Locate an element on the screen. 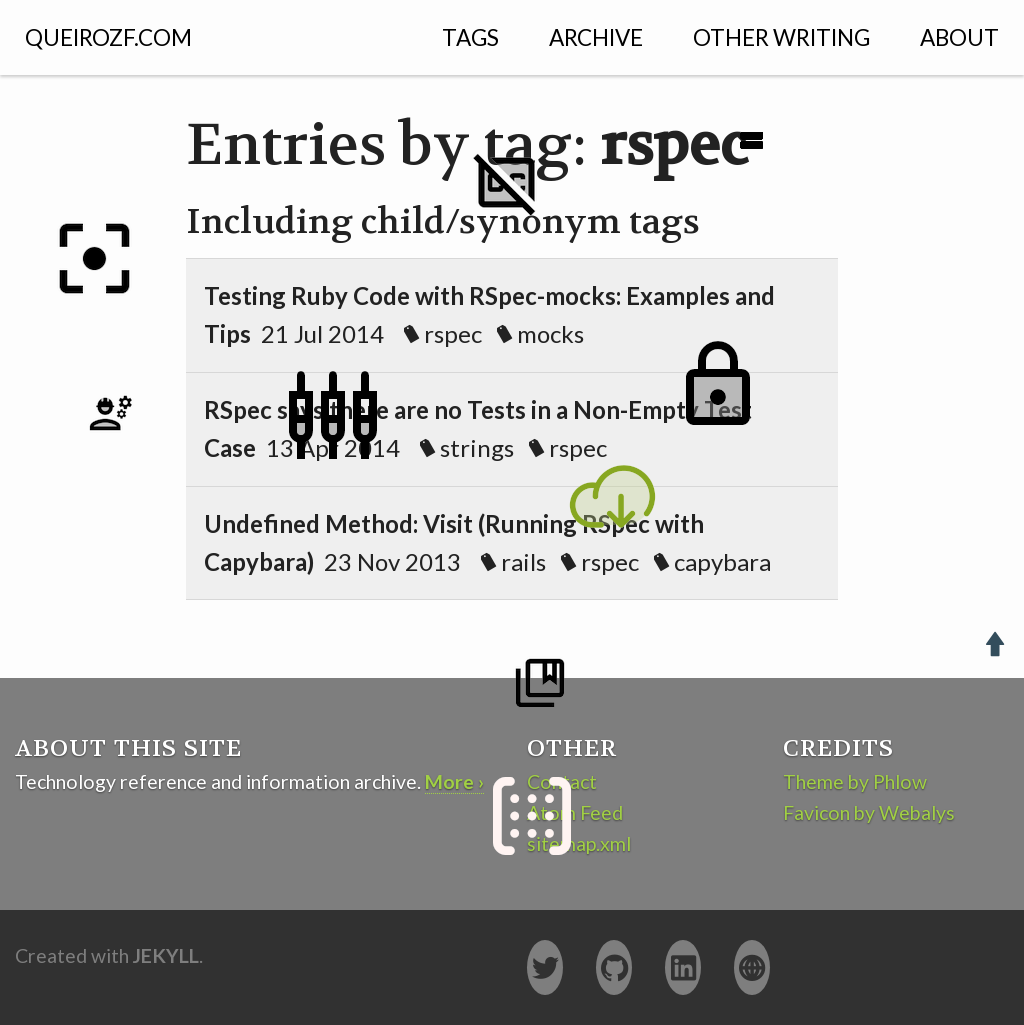  switch to stream or list view is located at coordinates (751, 141).